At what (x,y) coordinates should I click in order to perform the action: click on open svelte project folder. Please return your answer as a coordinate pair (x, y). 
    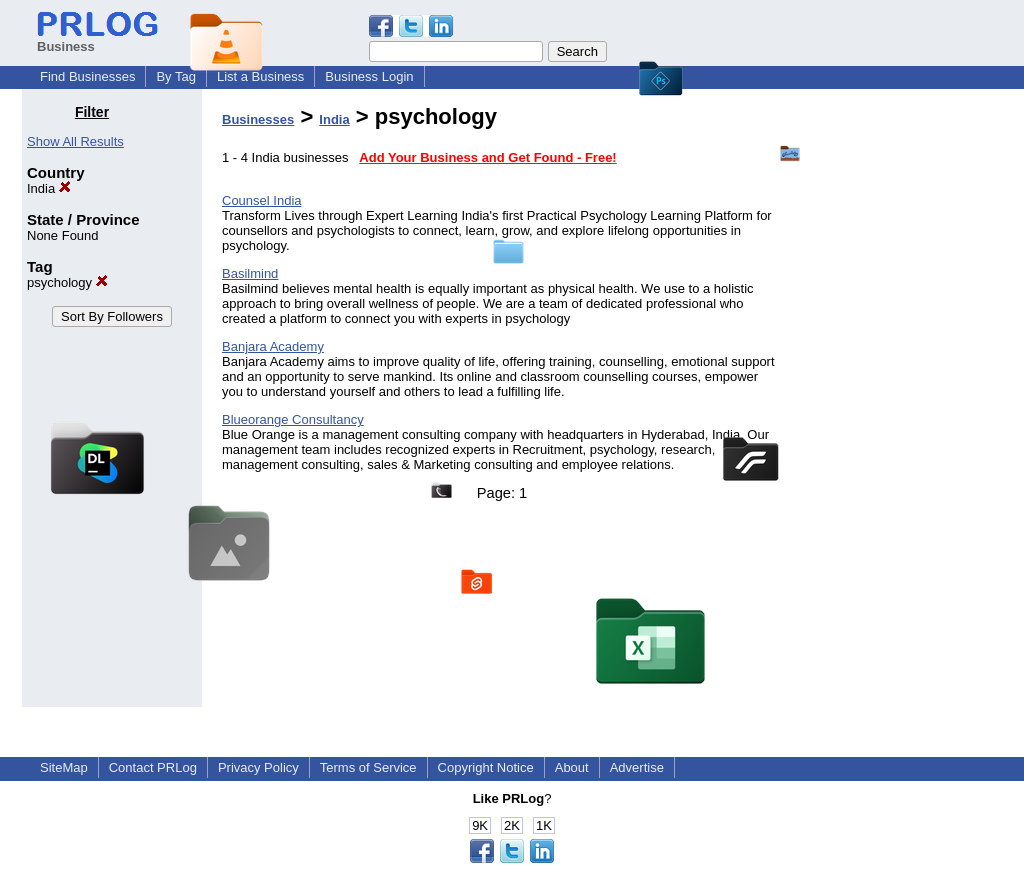
    Looking at the image, I should click on (476, 582).